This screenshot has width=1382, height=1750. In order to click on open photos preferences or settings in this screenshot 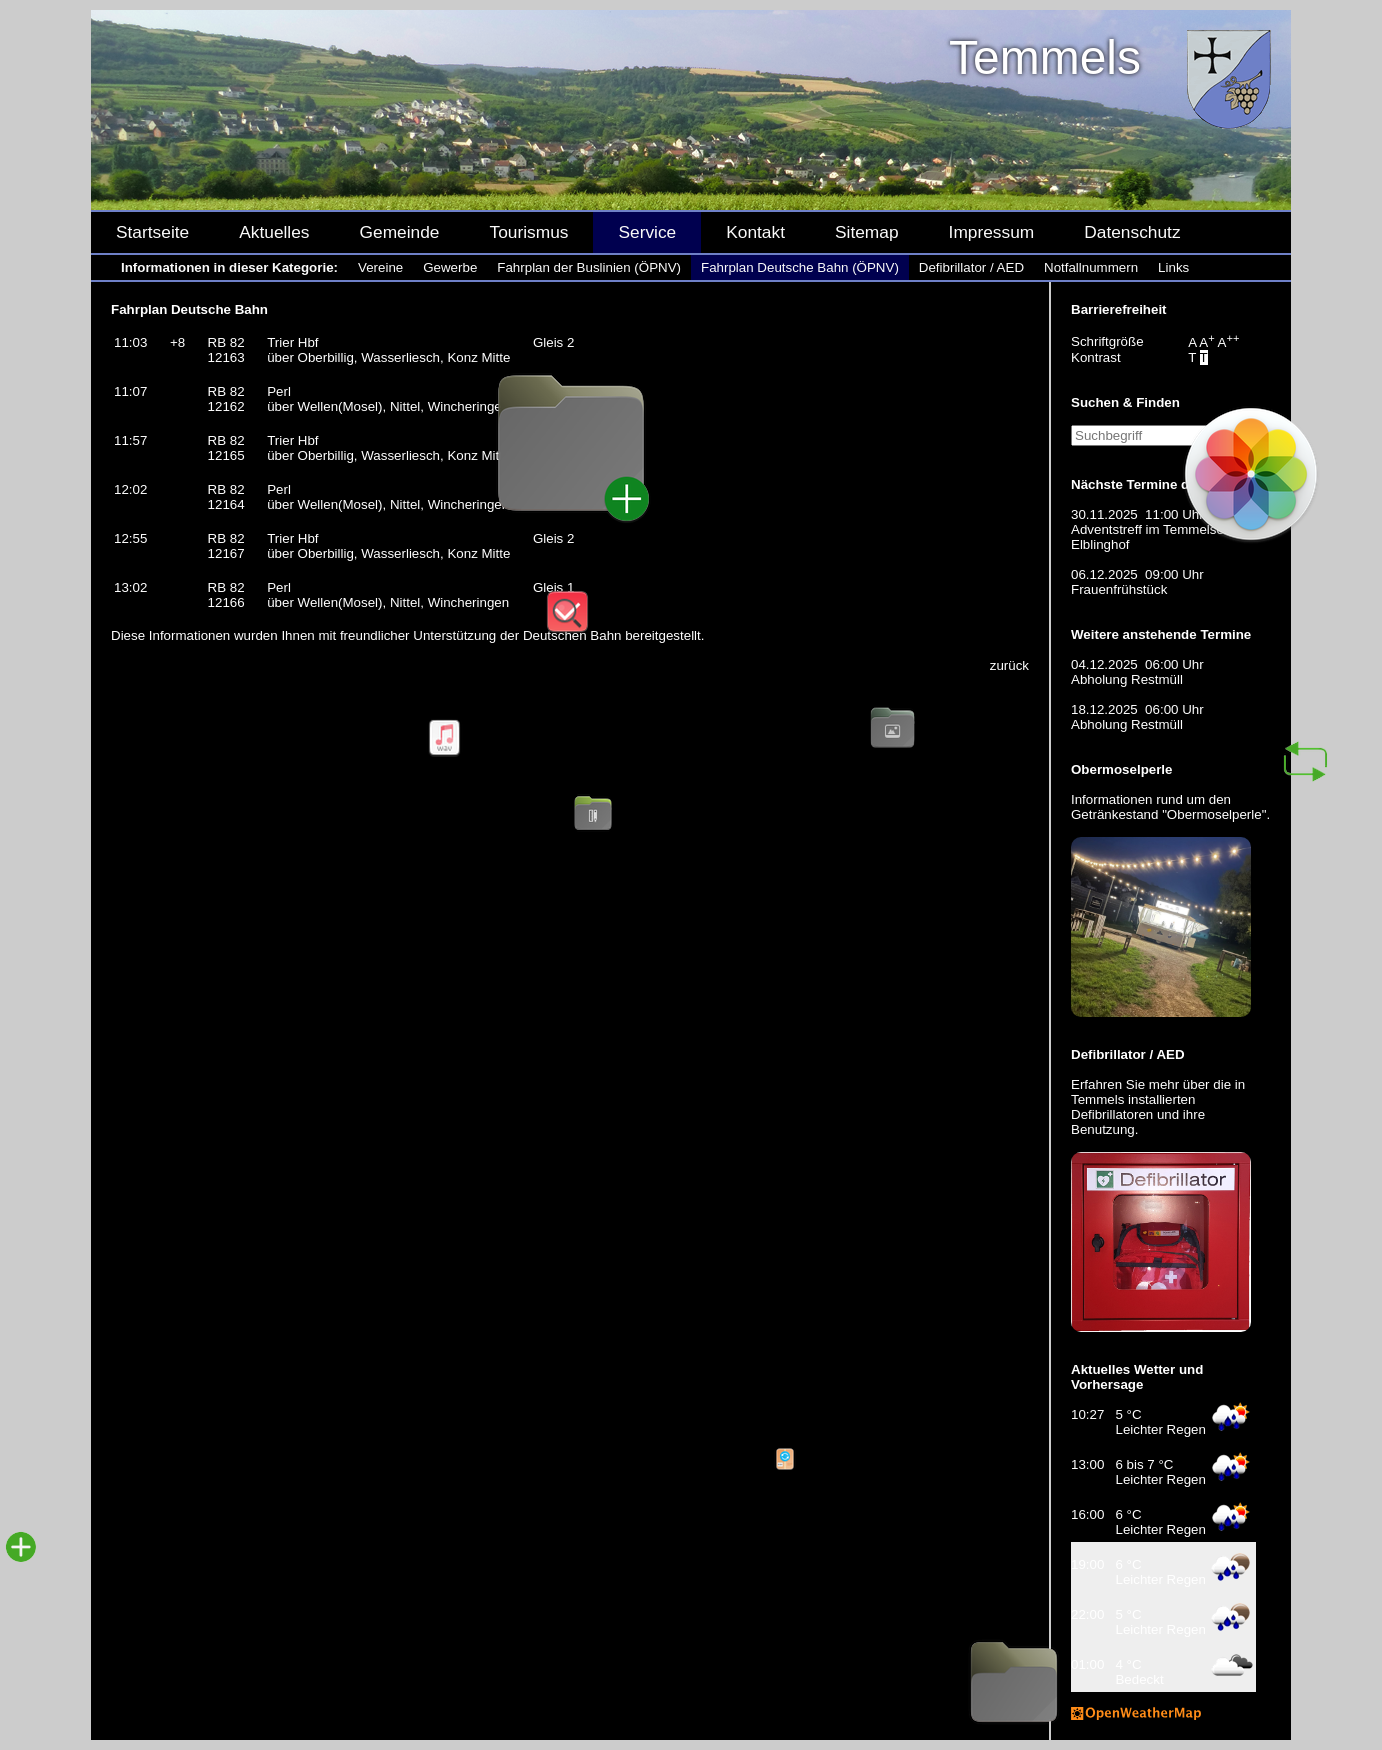, I will do `click(1251, 474)`.